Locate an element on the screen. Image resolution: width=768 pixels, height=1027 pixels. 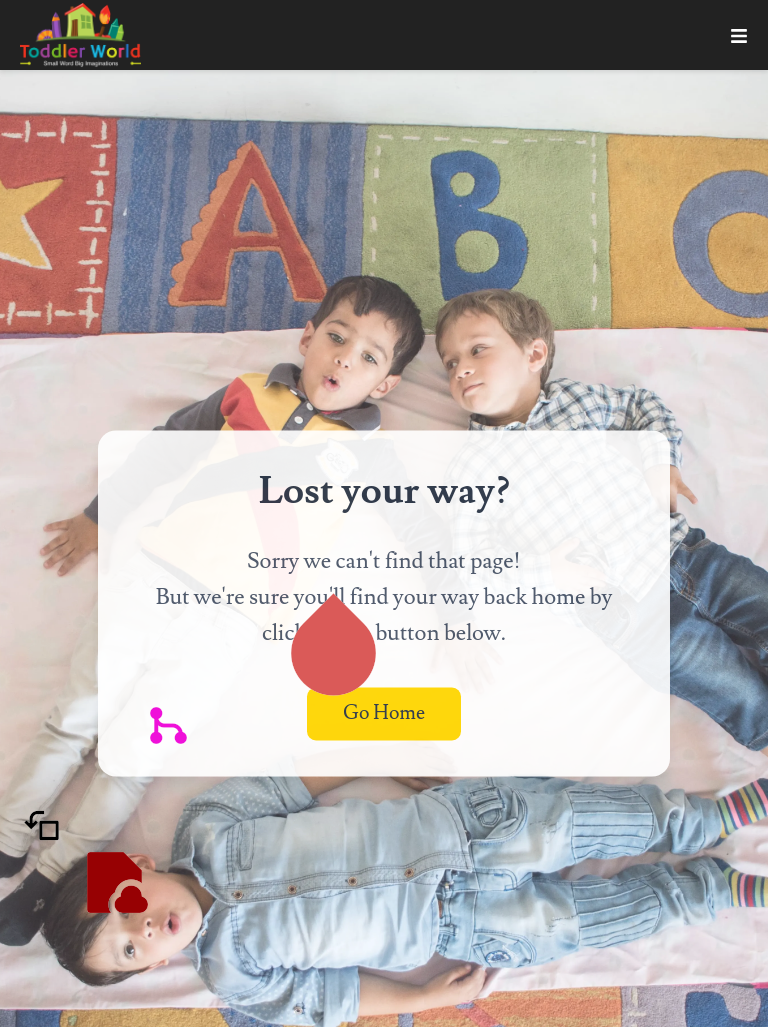
access cloud-synced documents is located at coordinates (114, 882).